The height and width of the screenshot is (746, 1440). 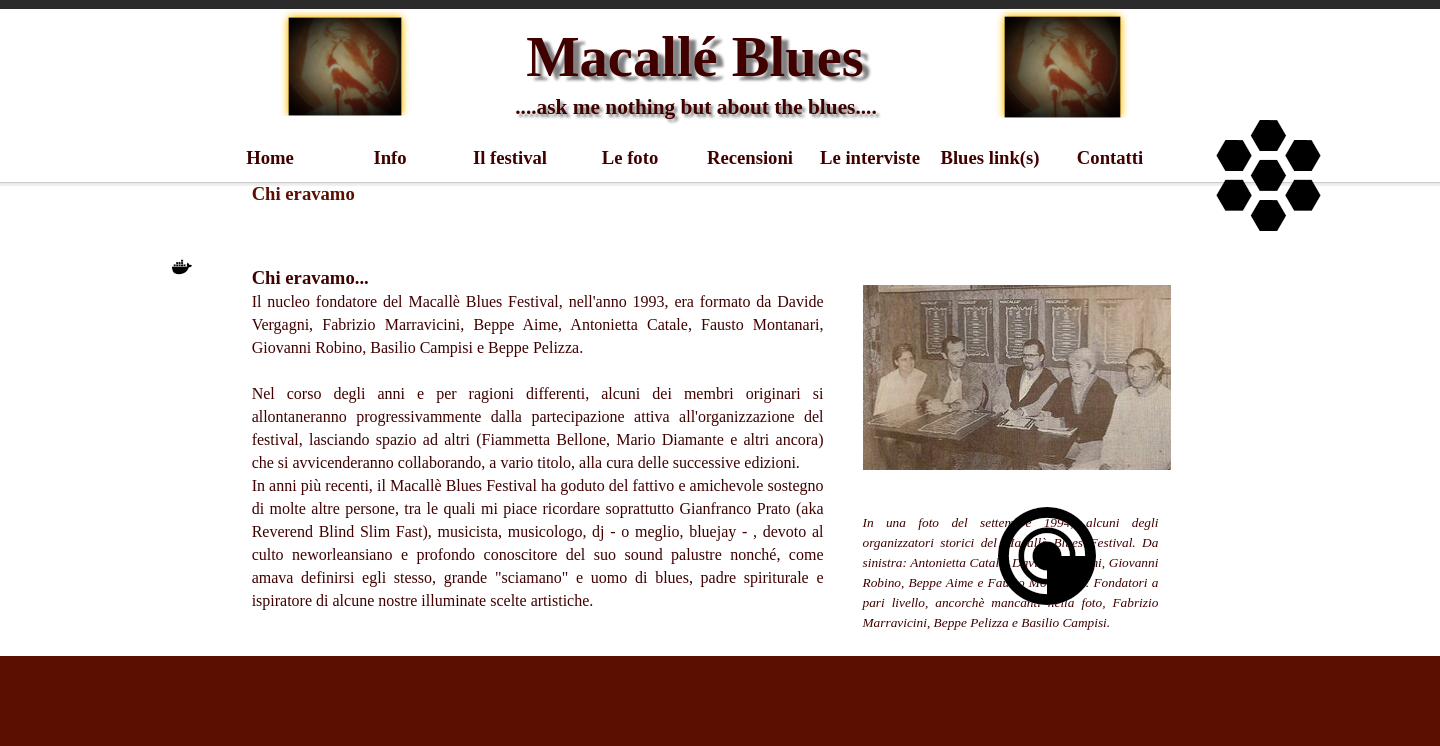 What do you see at coordinates (1268, 175) in the screenshot?
I see `miraheze wiki hosting platform logo` at bounding box center [1268, 175].